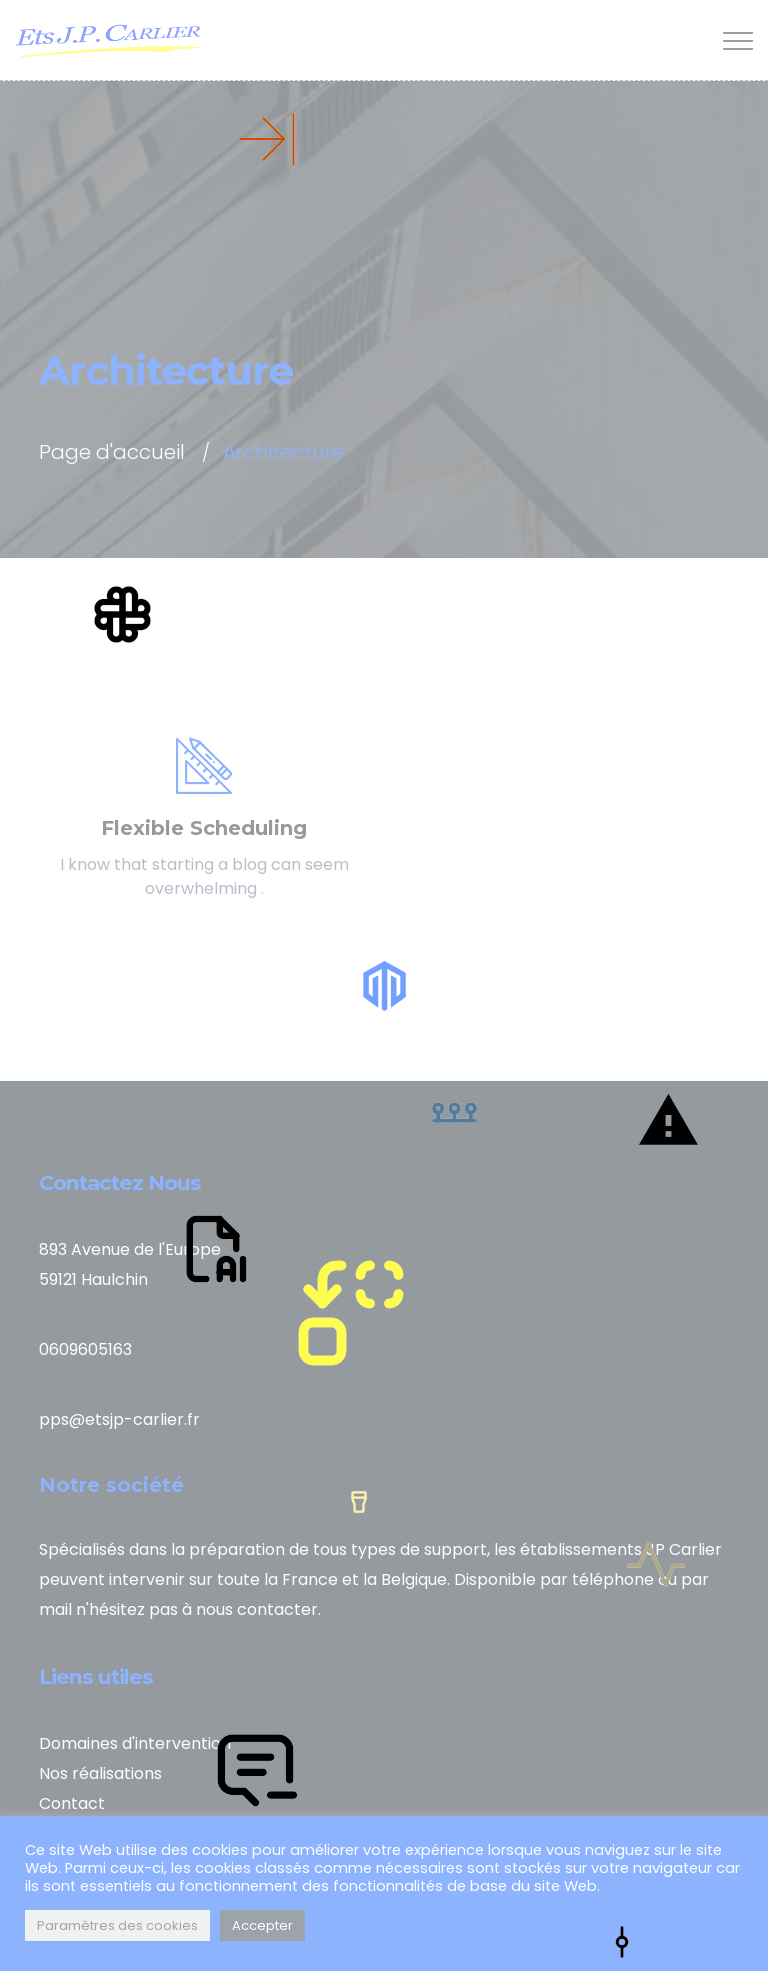  I want to click on remove a message from the conversation, so click(255, 1768).